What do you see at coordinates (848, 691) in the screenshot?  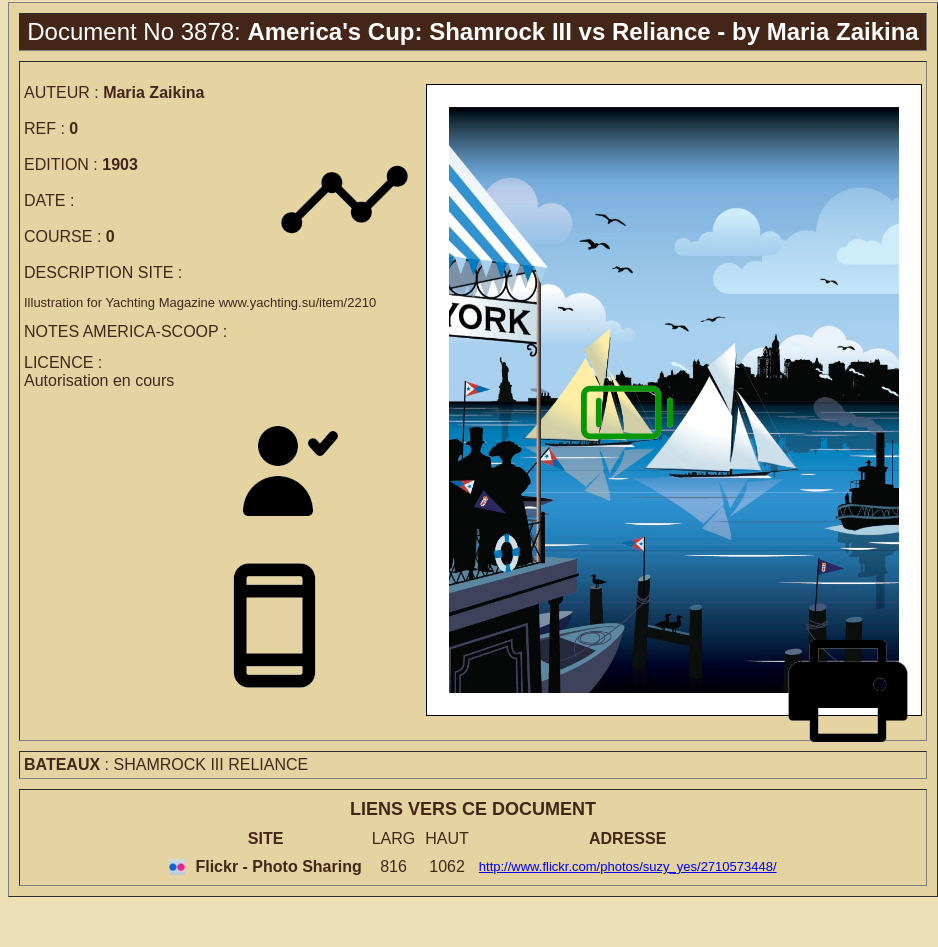 I see `print the current document` at bounding box center [848, 691].